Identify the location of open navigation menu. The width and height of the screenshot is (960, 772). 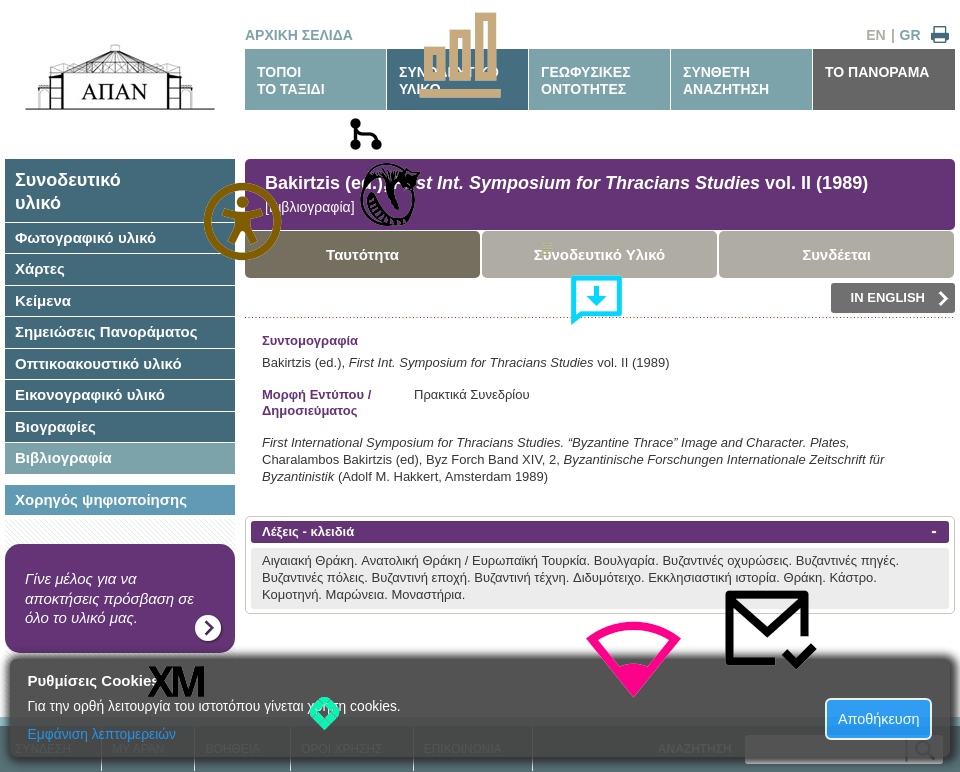
(546, 249).